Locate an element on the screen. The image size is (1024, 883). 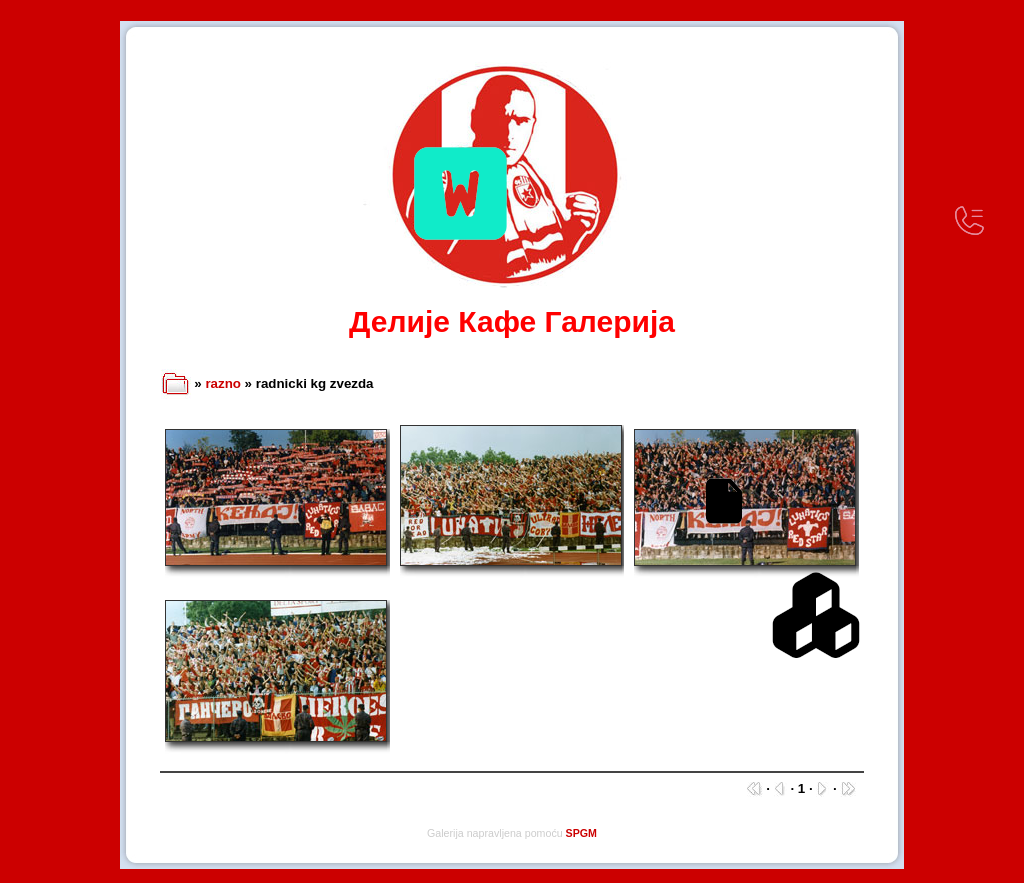
view 3D objects or models is located at coordinates (816, 617).